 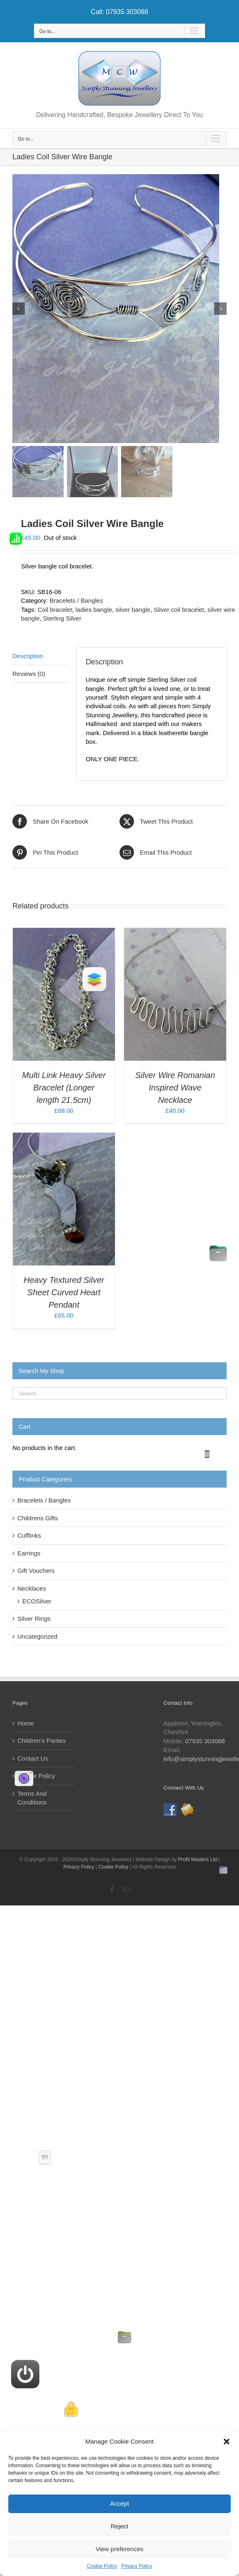 I want to click on open the camera app, so click(x=24, y=1778).